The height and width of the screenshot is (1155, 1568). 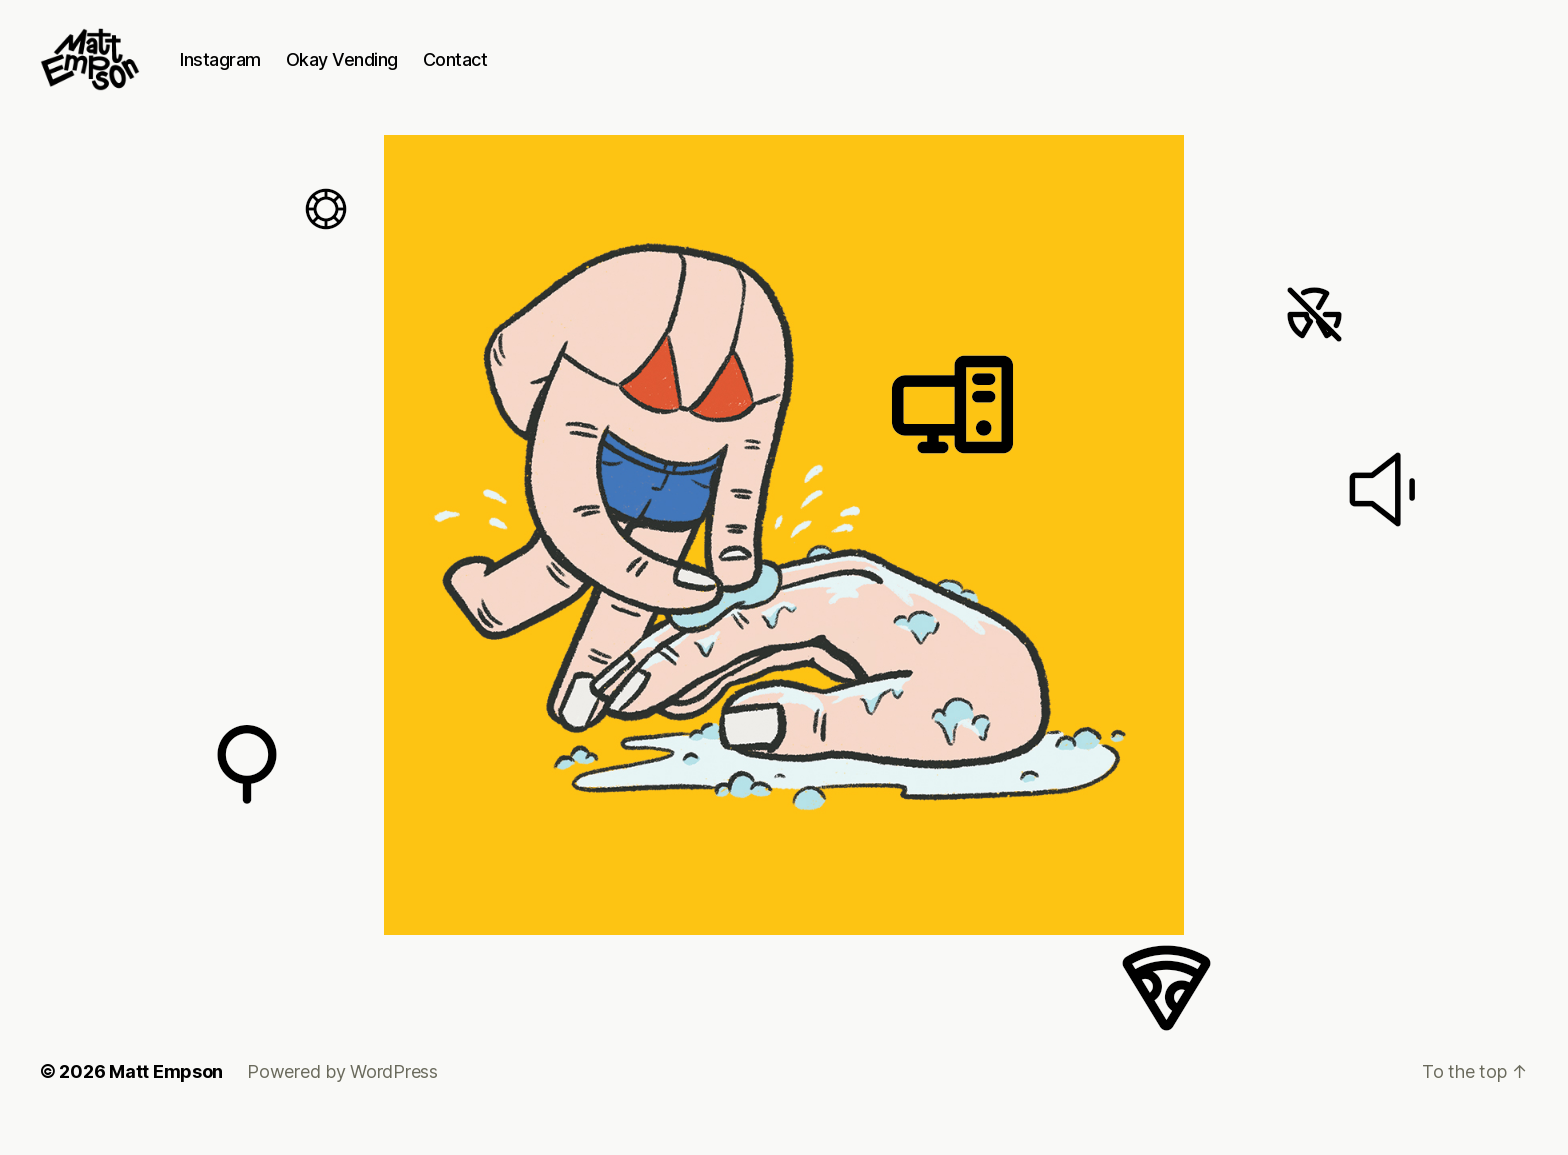 I want to click on select neuter or non-binary gender option, so click(x=247, y=763).